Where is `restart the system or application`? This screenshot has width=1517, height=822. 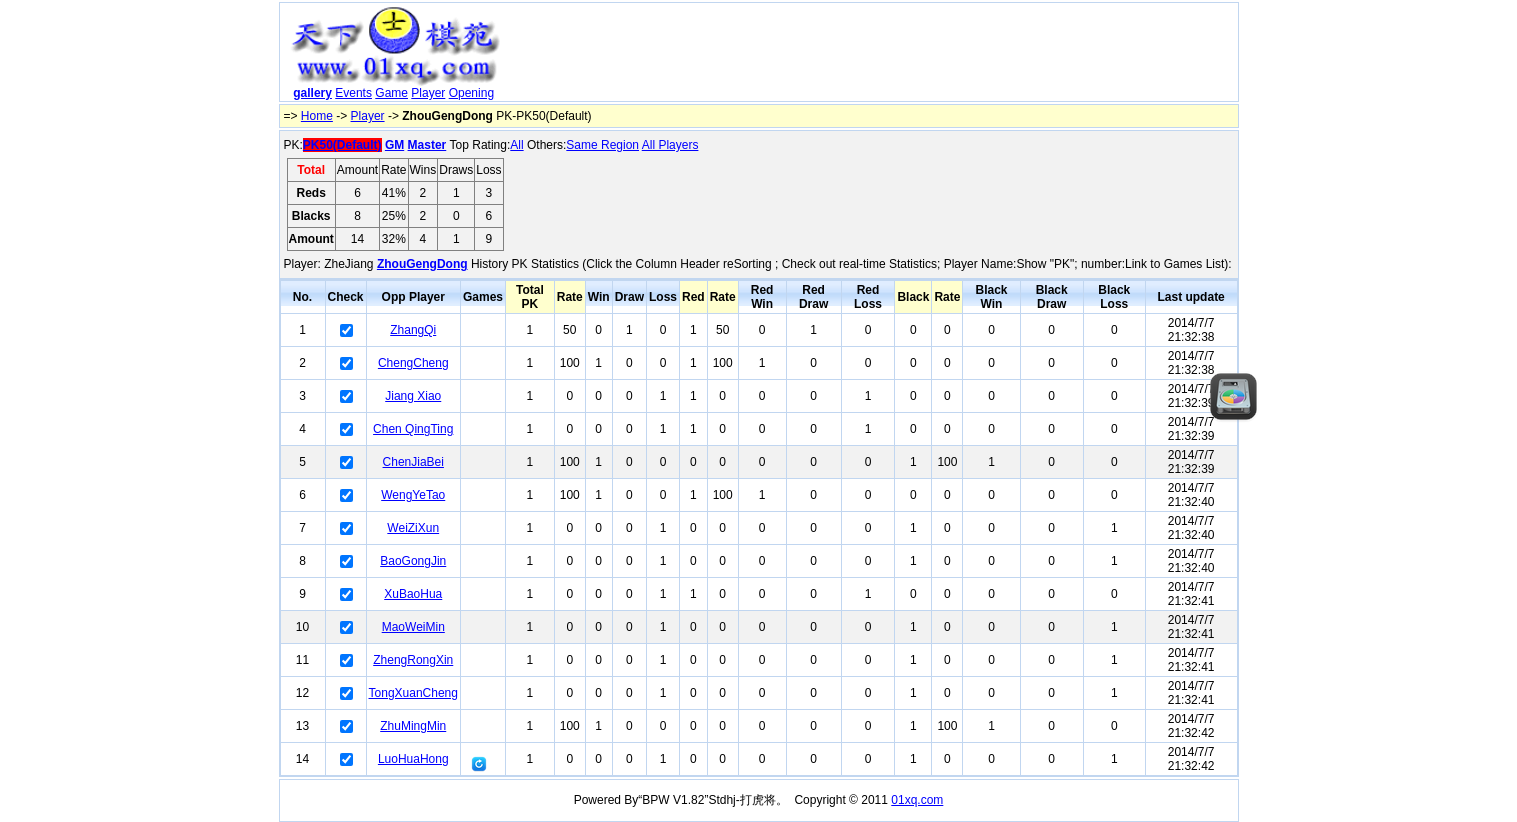
restart the system or application is located at coordinates (479, 764).